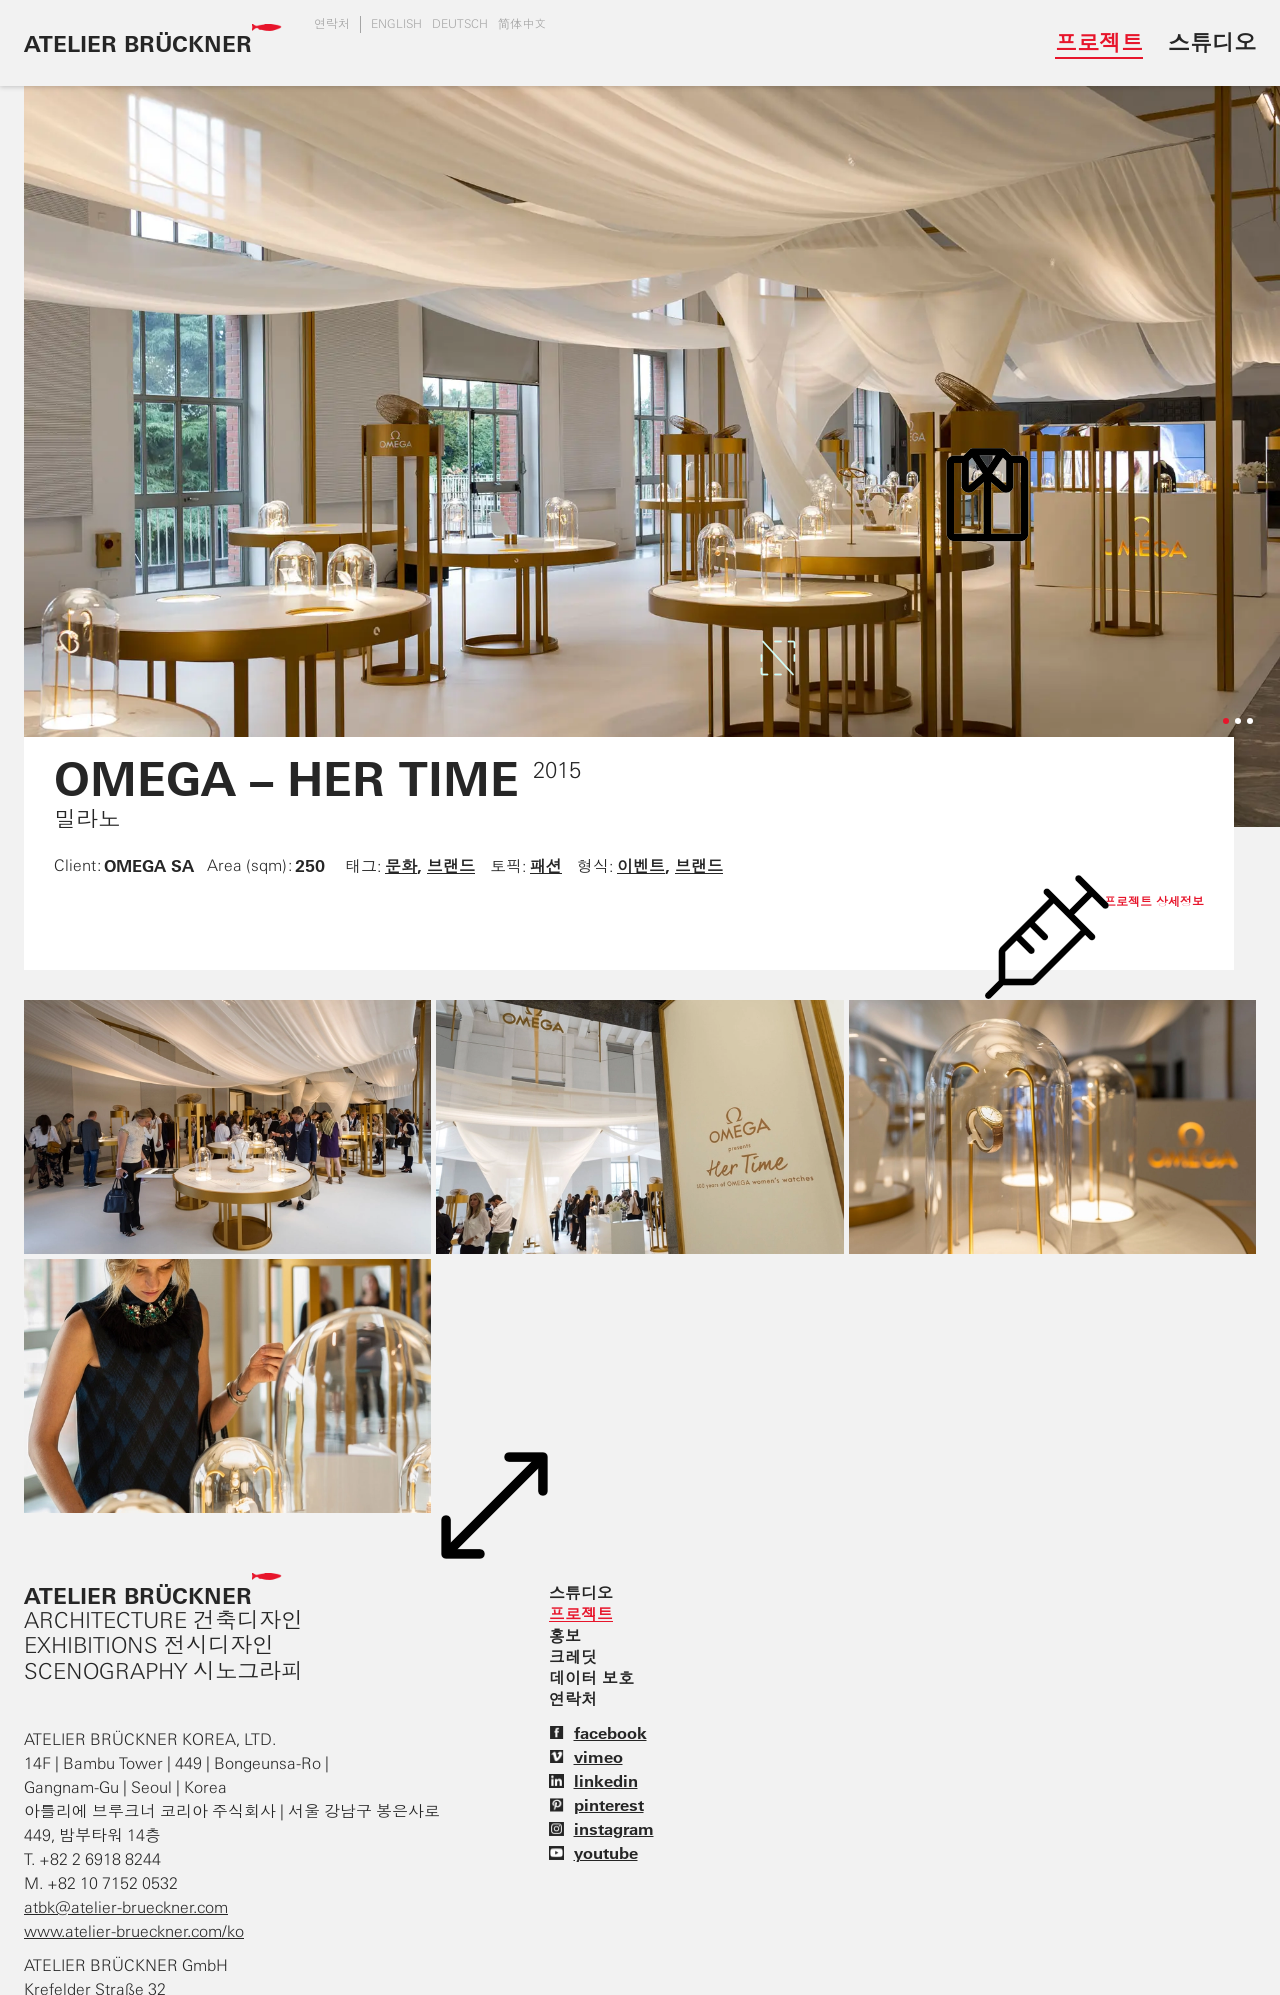  I want to click on access medical or health information, so click(1047, 937).